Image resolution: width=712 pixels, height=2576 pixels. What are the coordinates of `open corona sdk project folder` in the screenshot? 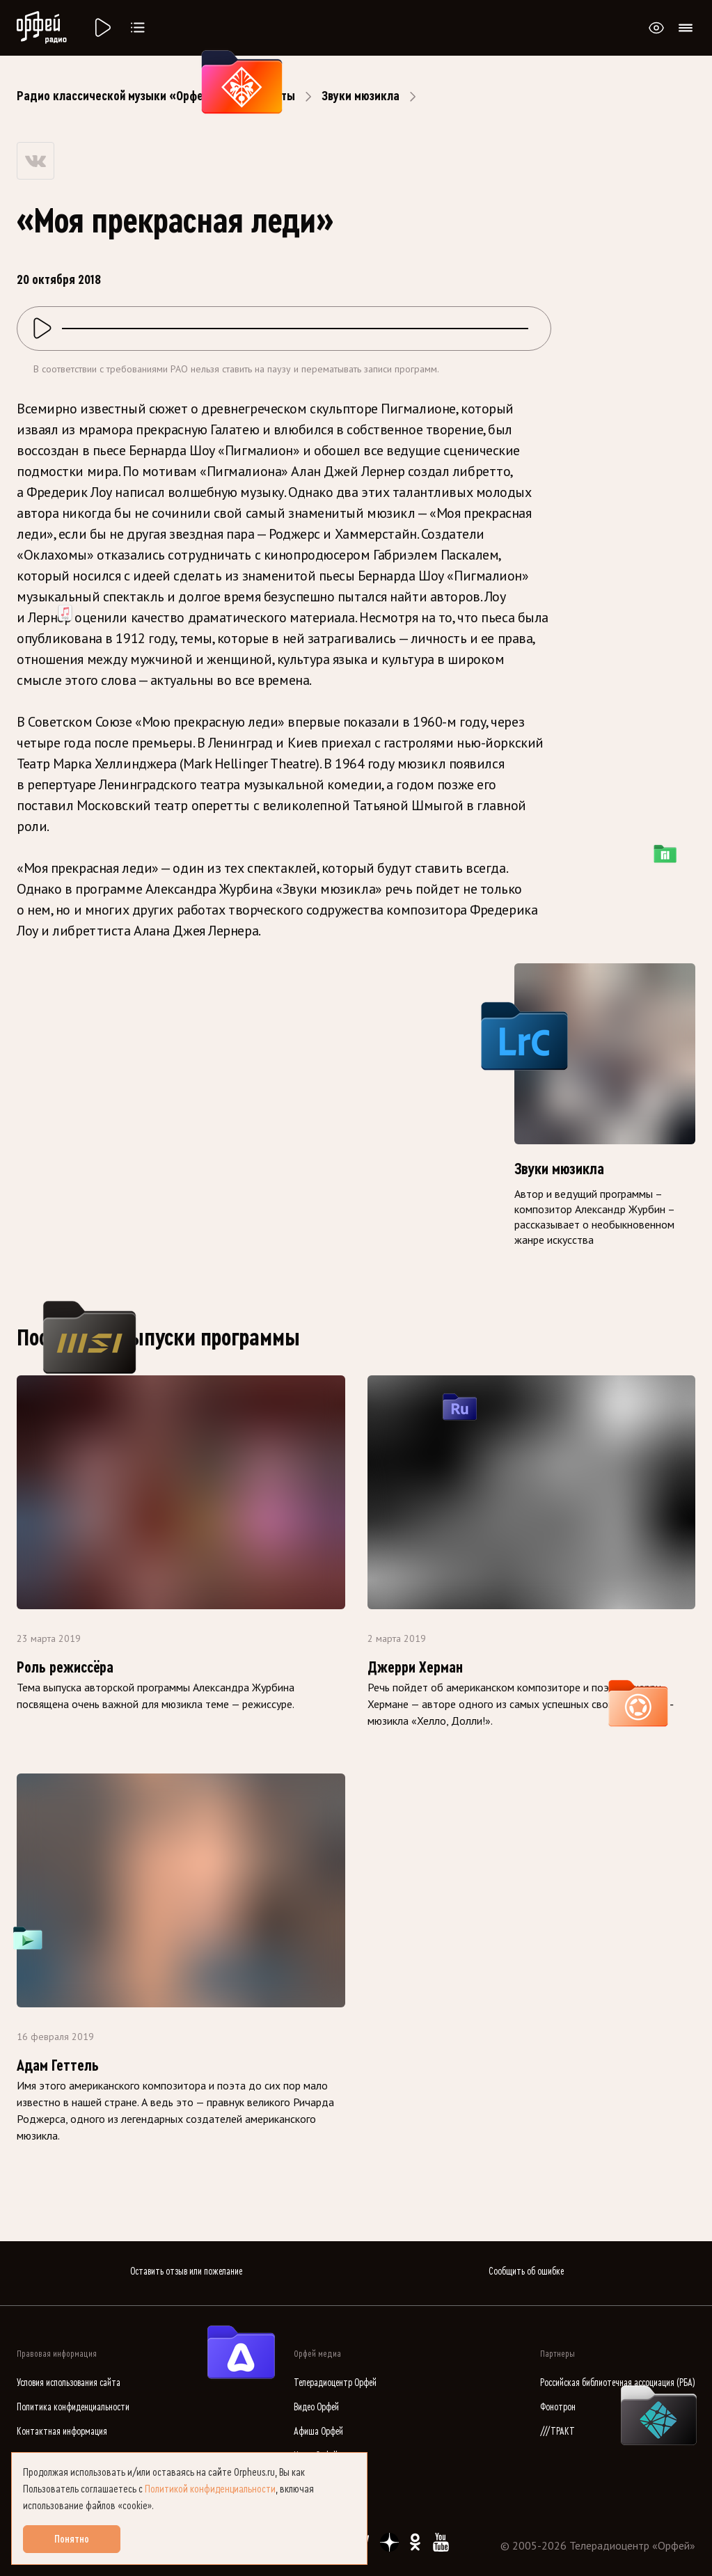 It's located at (638, 1705).